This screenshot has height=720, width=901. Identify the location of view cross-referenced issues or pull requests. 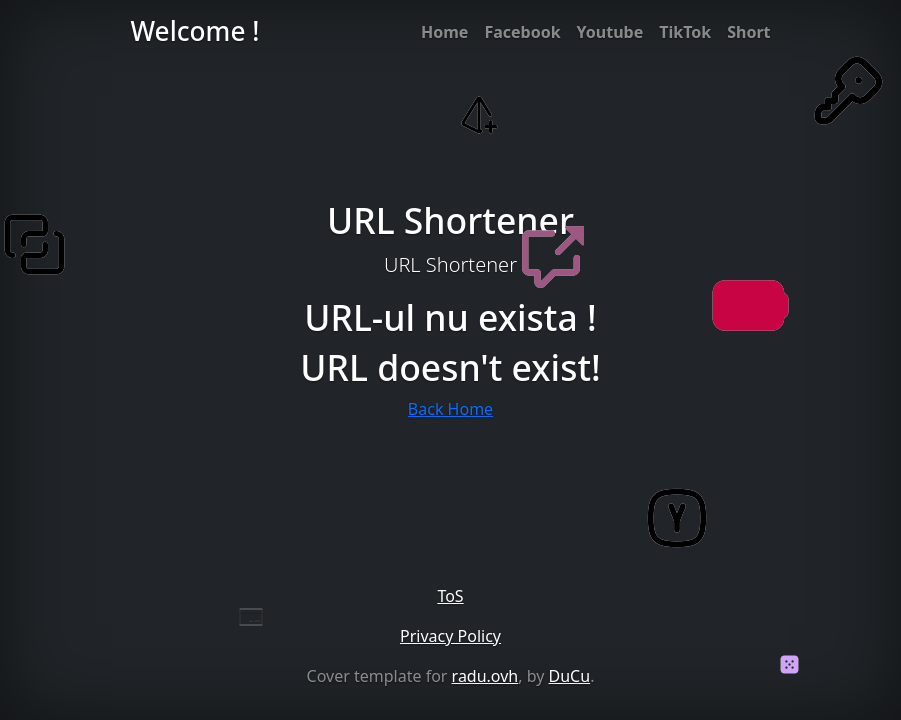
(551, 255).